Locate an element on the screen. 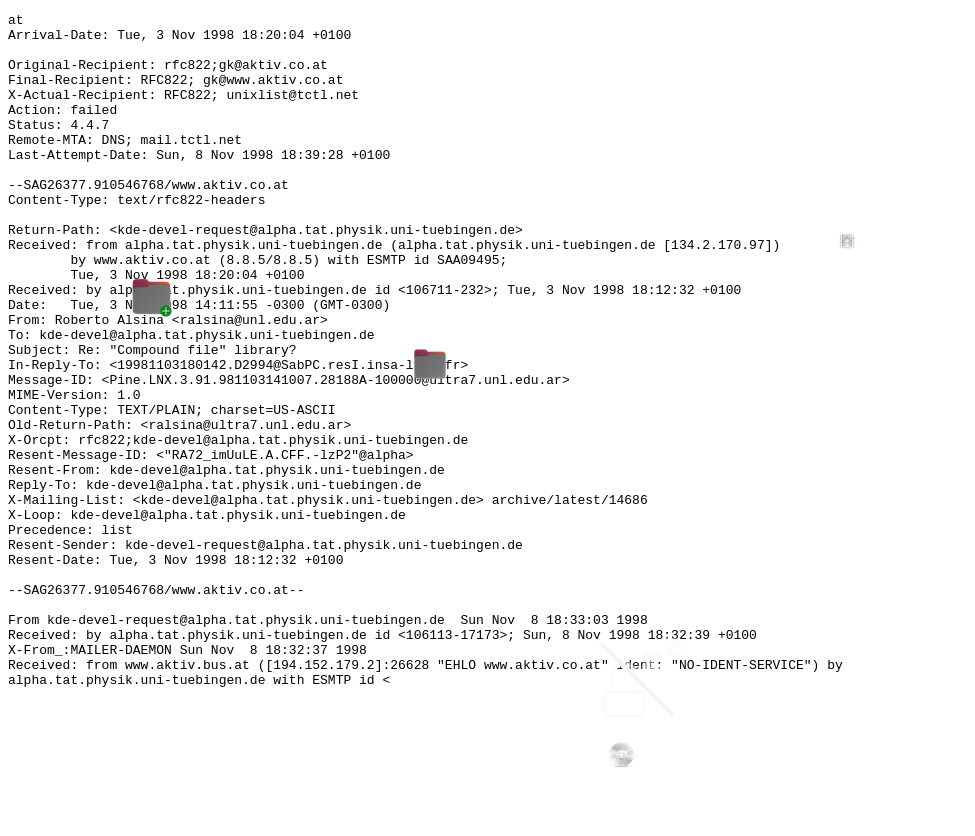 The height and width of the screenshot is (836, 975). create a new folder is located at coordinates (151, 296).